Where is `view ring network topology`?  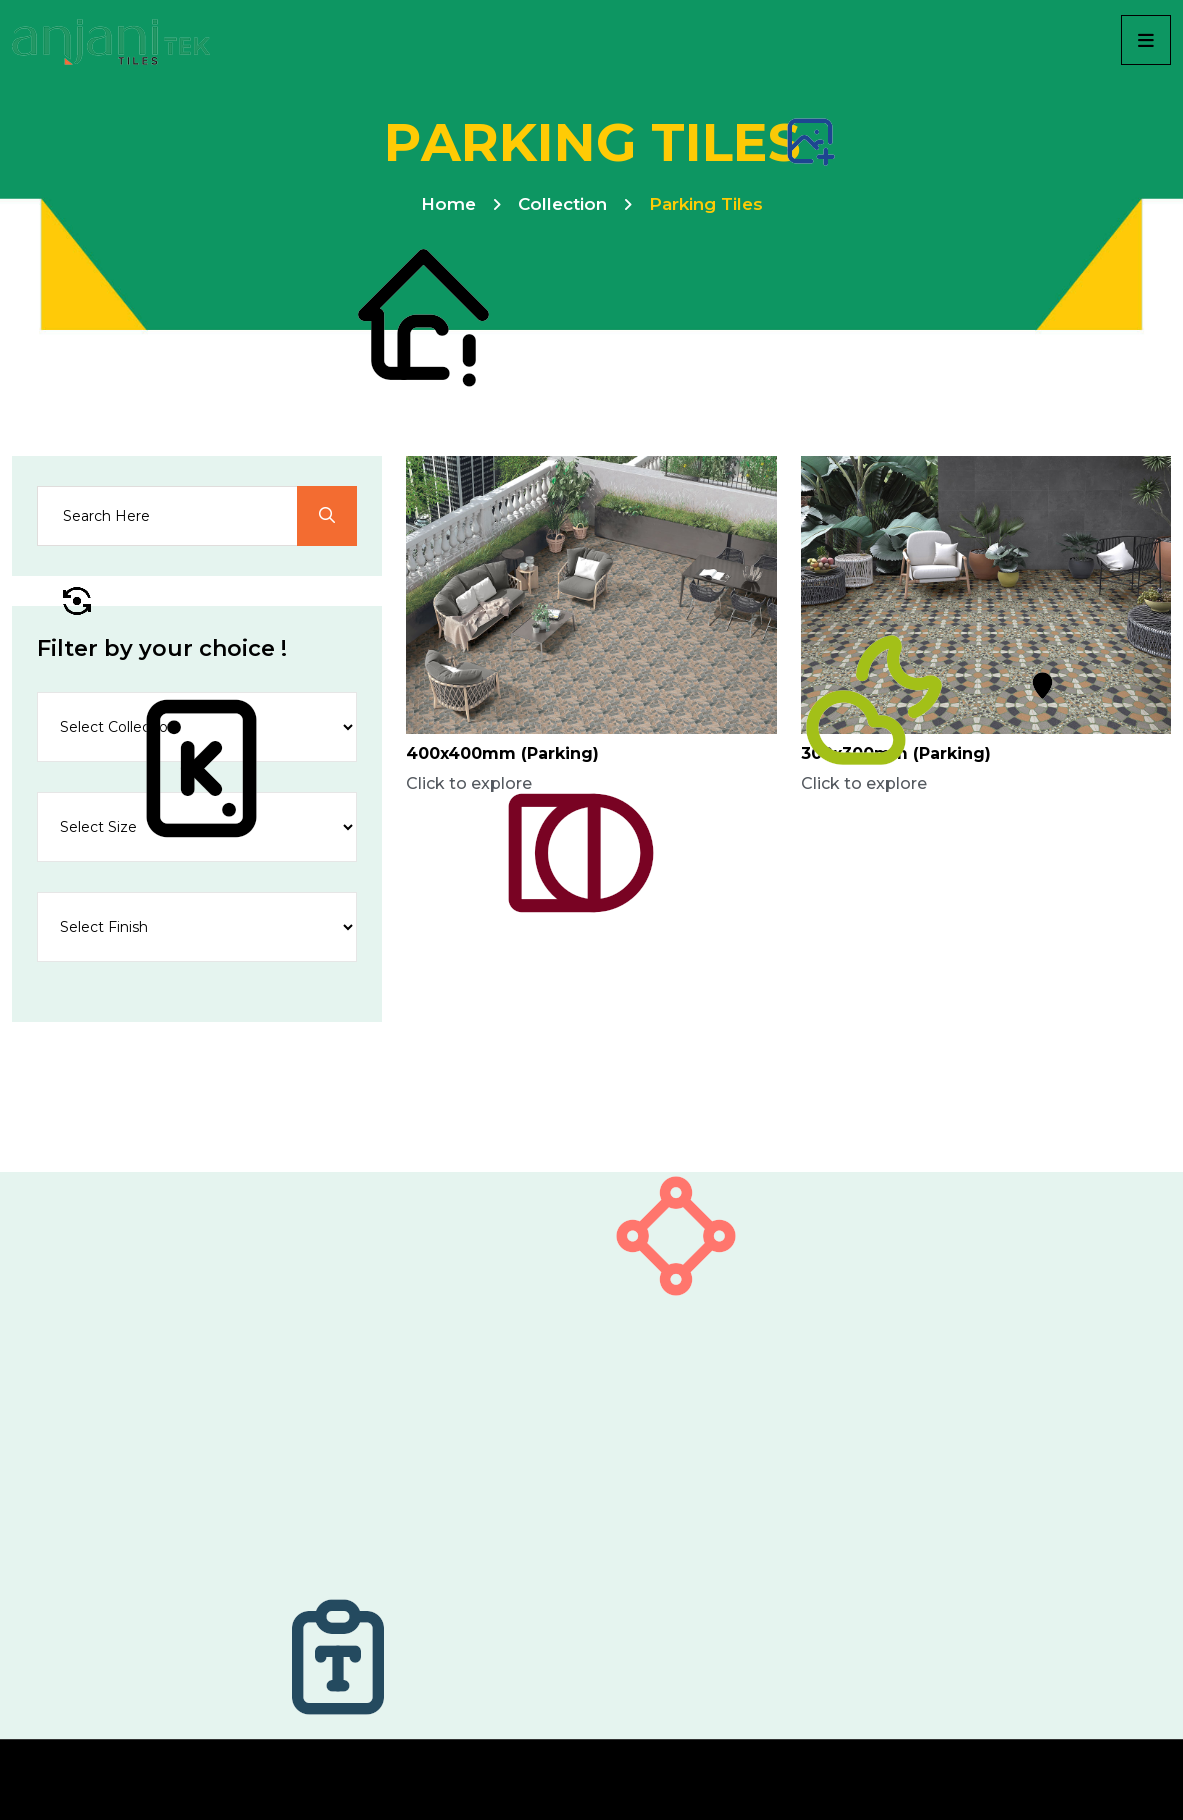
view ring network topology is located at coordinates (676, 1236).